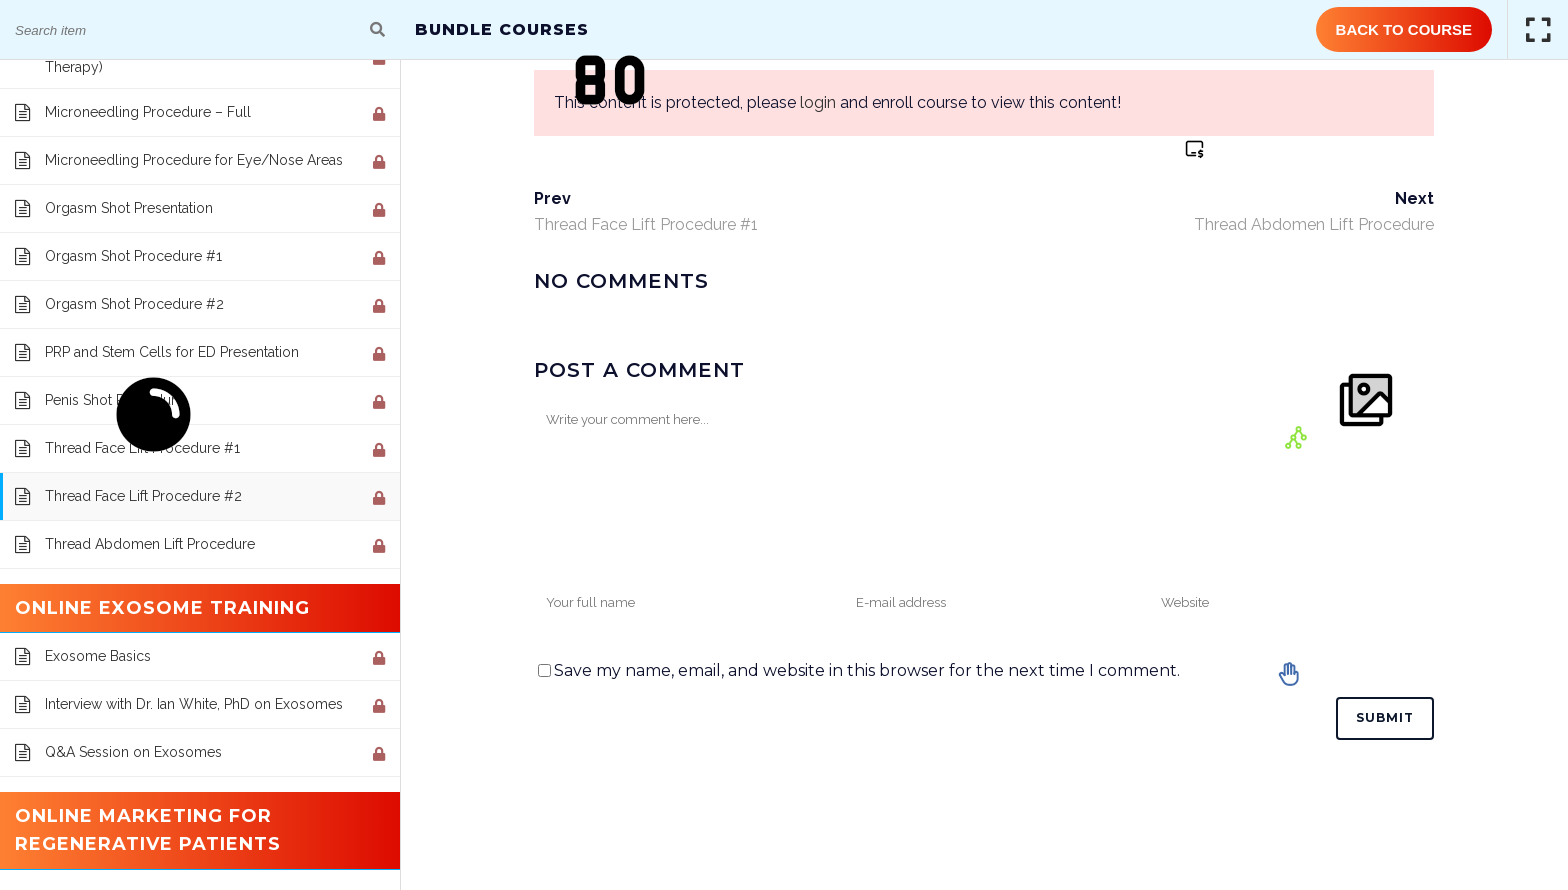 Image resolution: width=1568 pixels, height=890 pixels. What do you see at coordinates (1289, 674) in the screenshot?
I see `three-finger gesture control` at bounding box center [1289, 674].